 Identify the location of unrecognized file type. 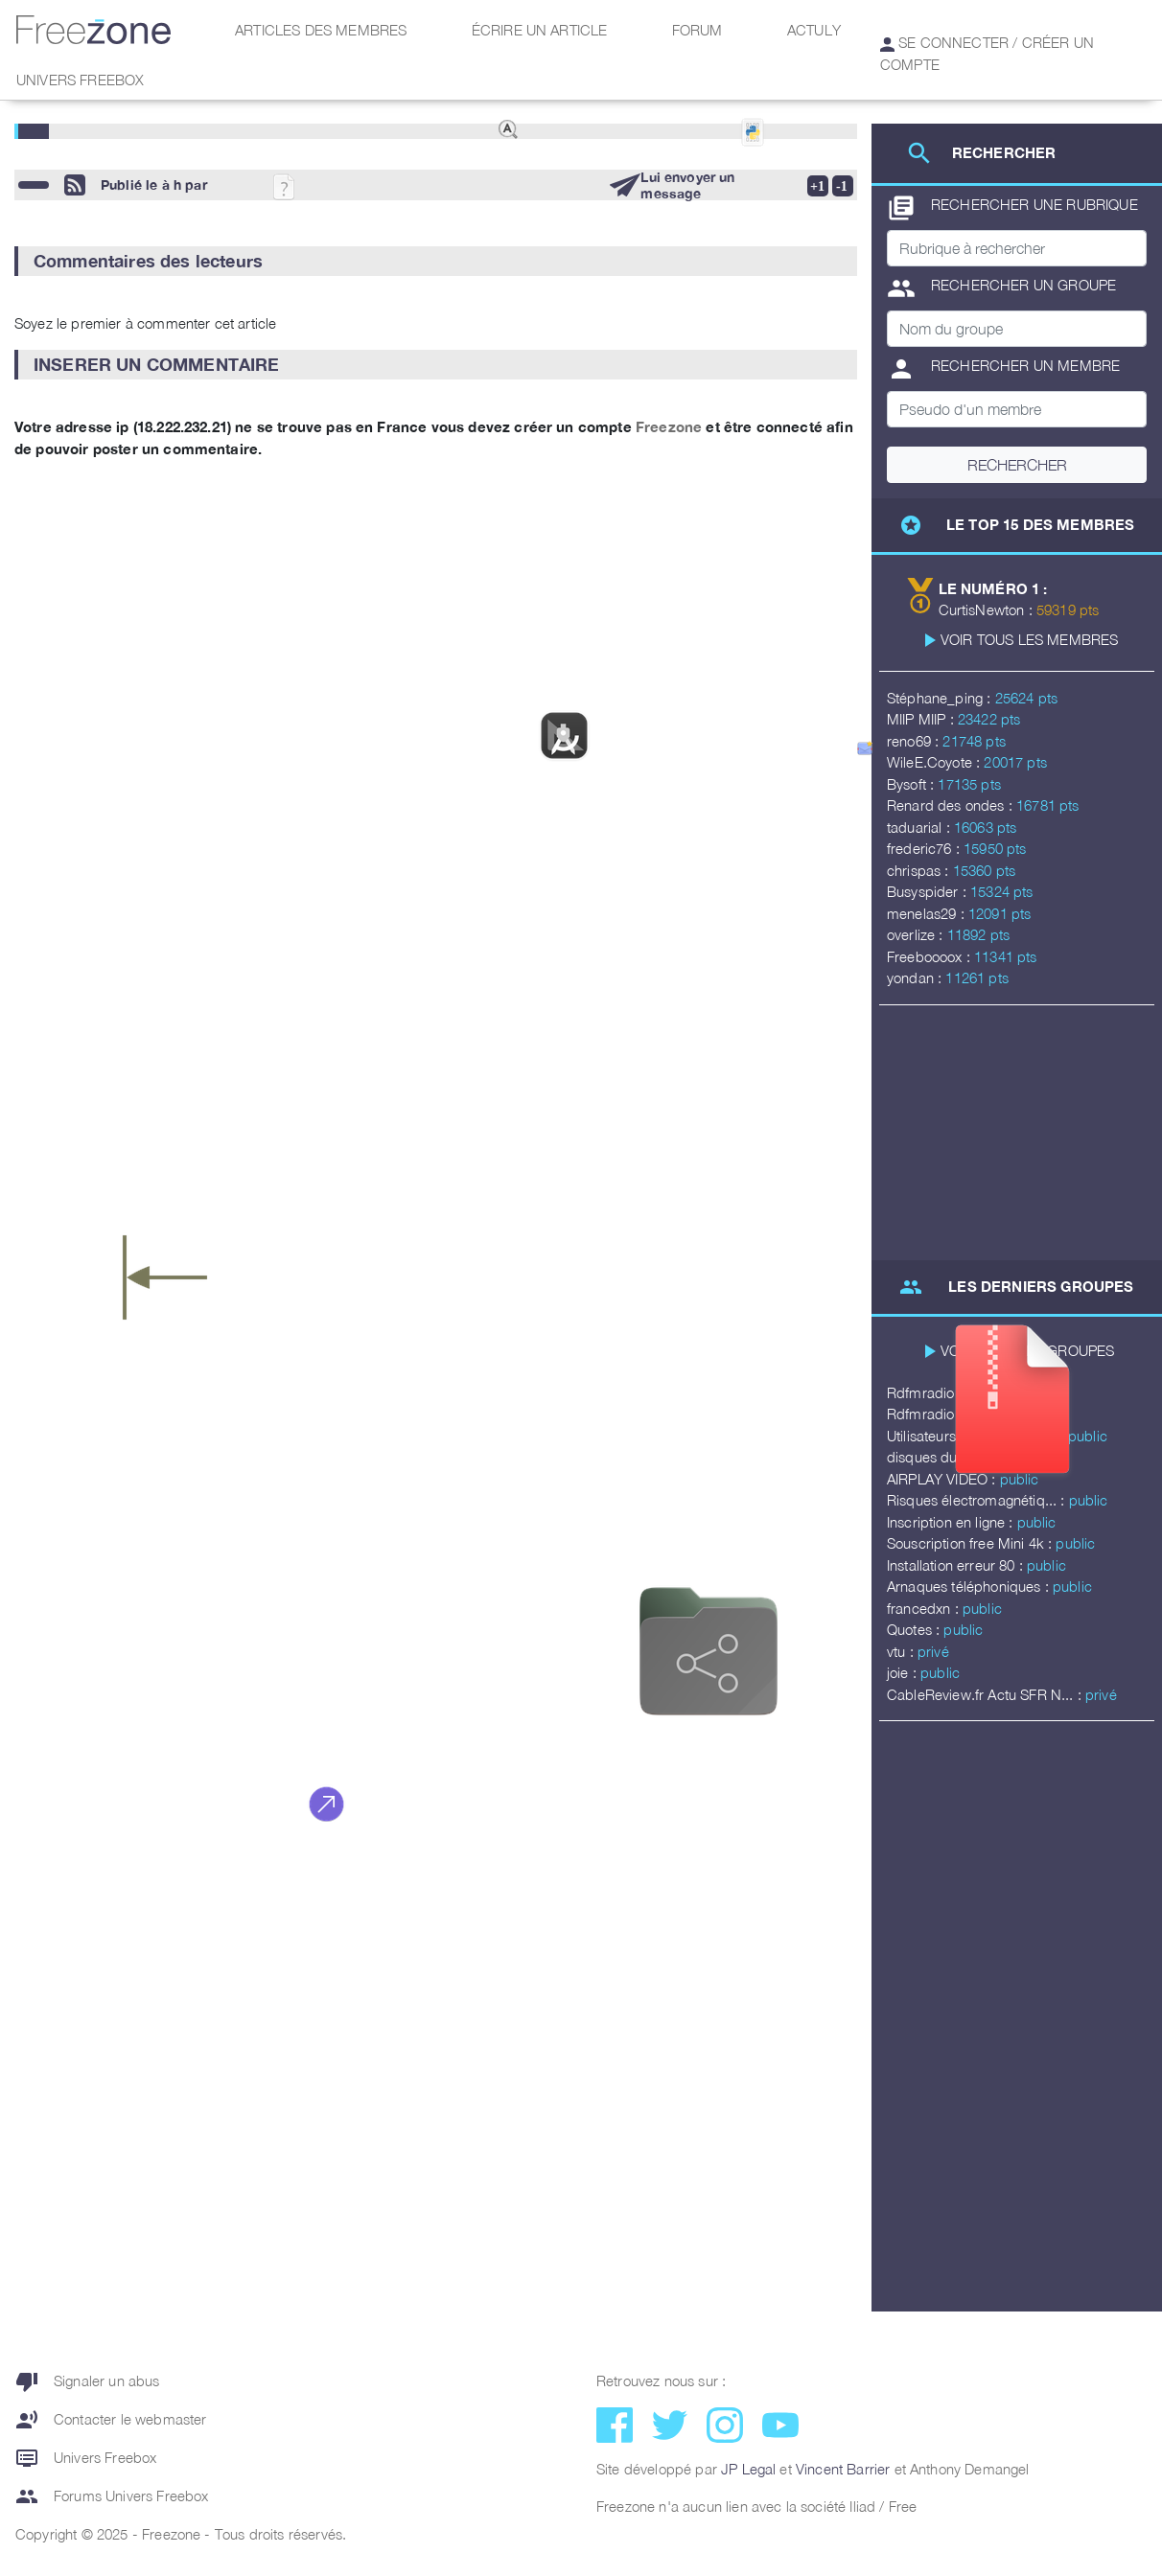
(284, 187).